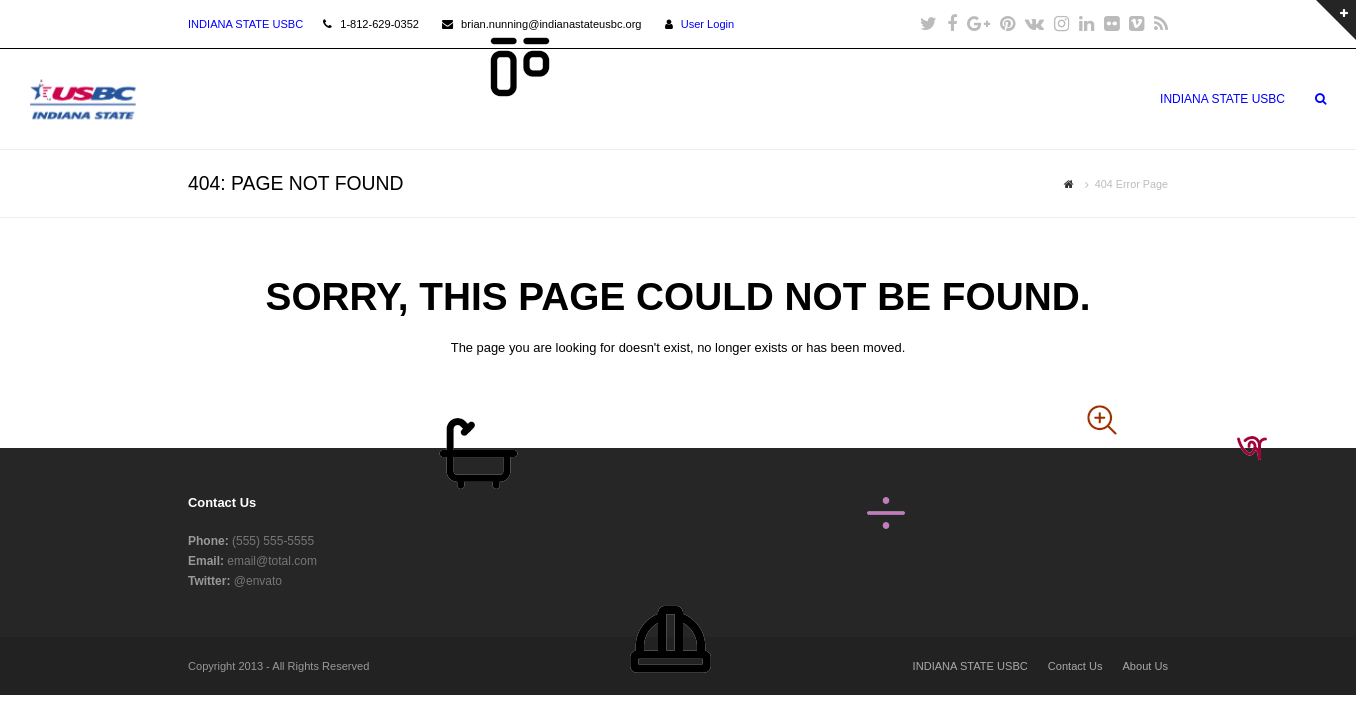  I want to click on switch to bangla language input, so click(1252, 448).